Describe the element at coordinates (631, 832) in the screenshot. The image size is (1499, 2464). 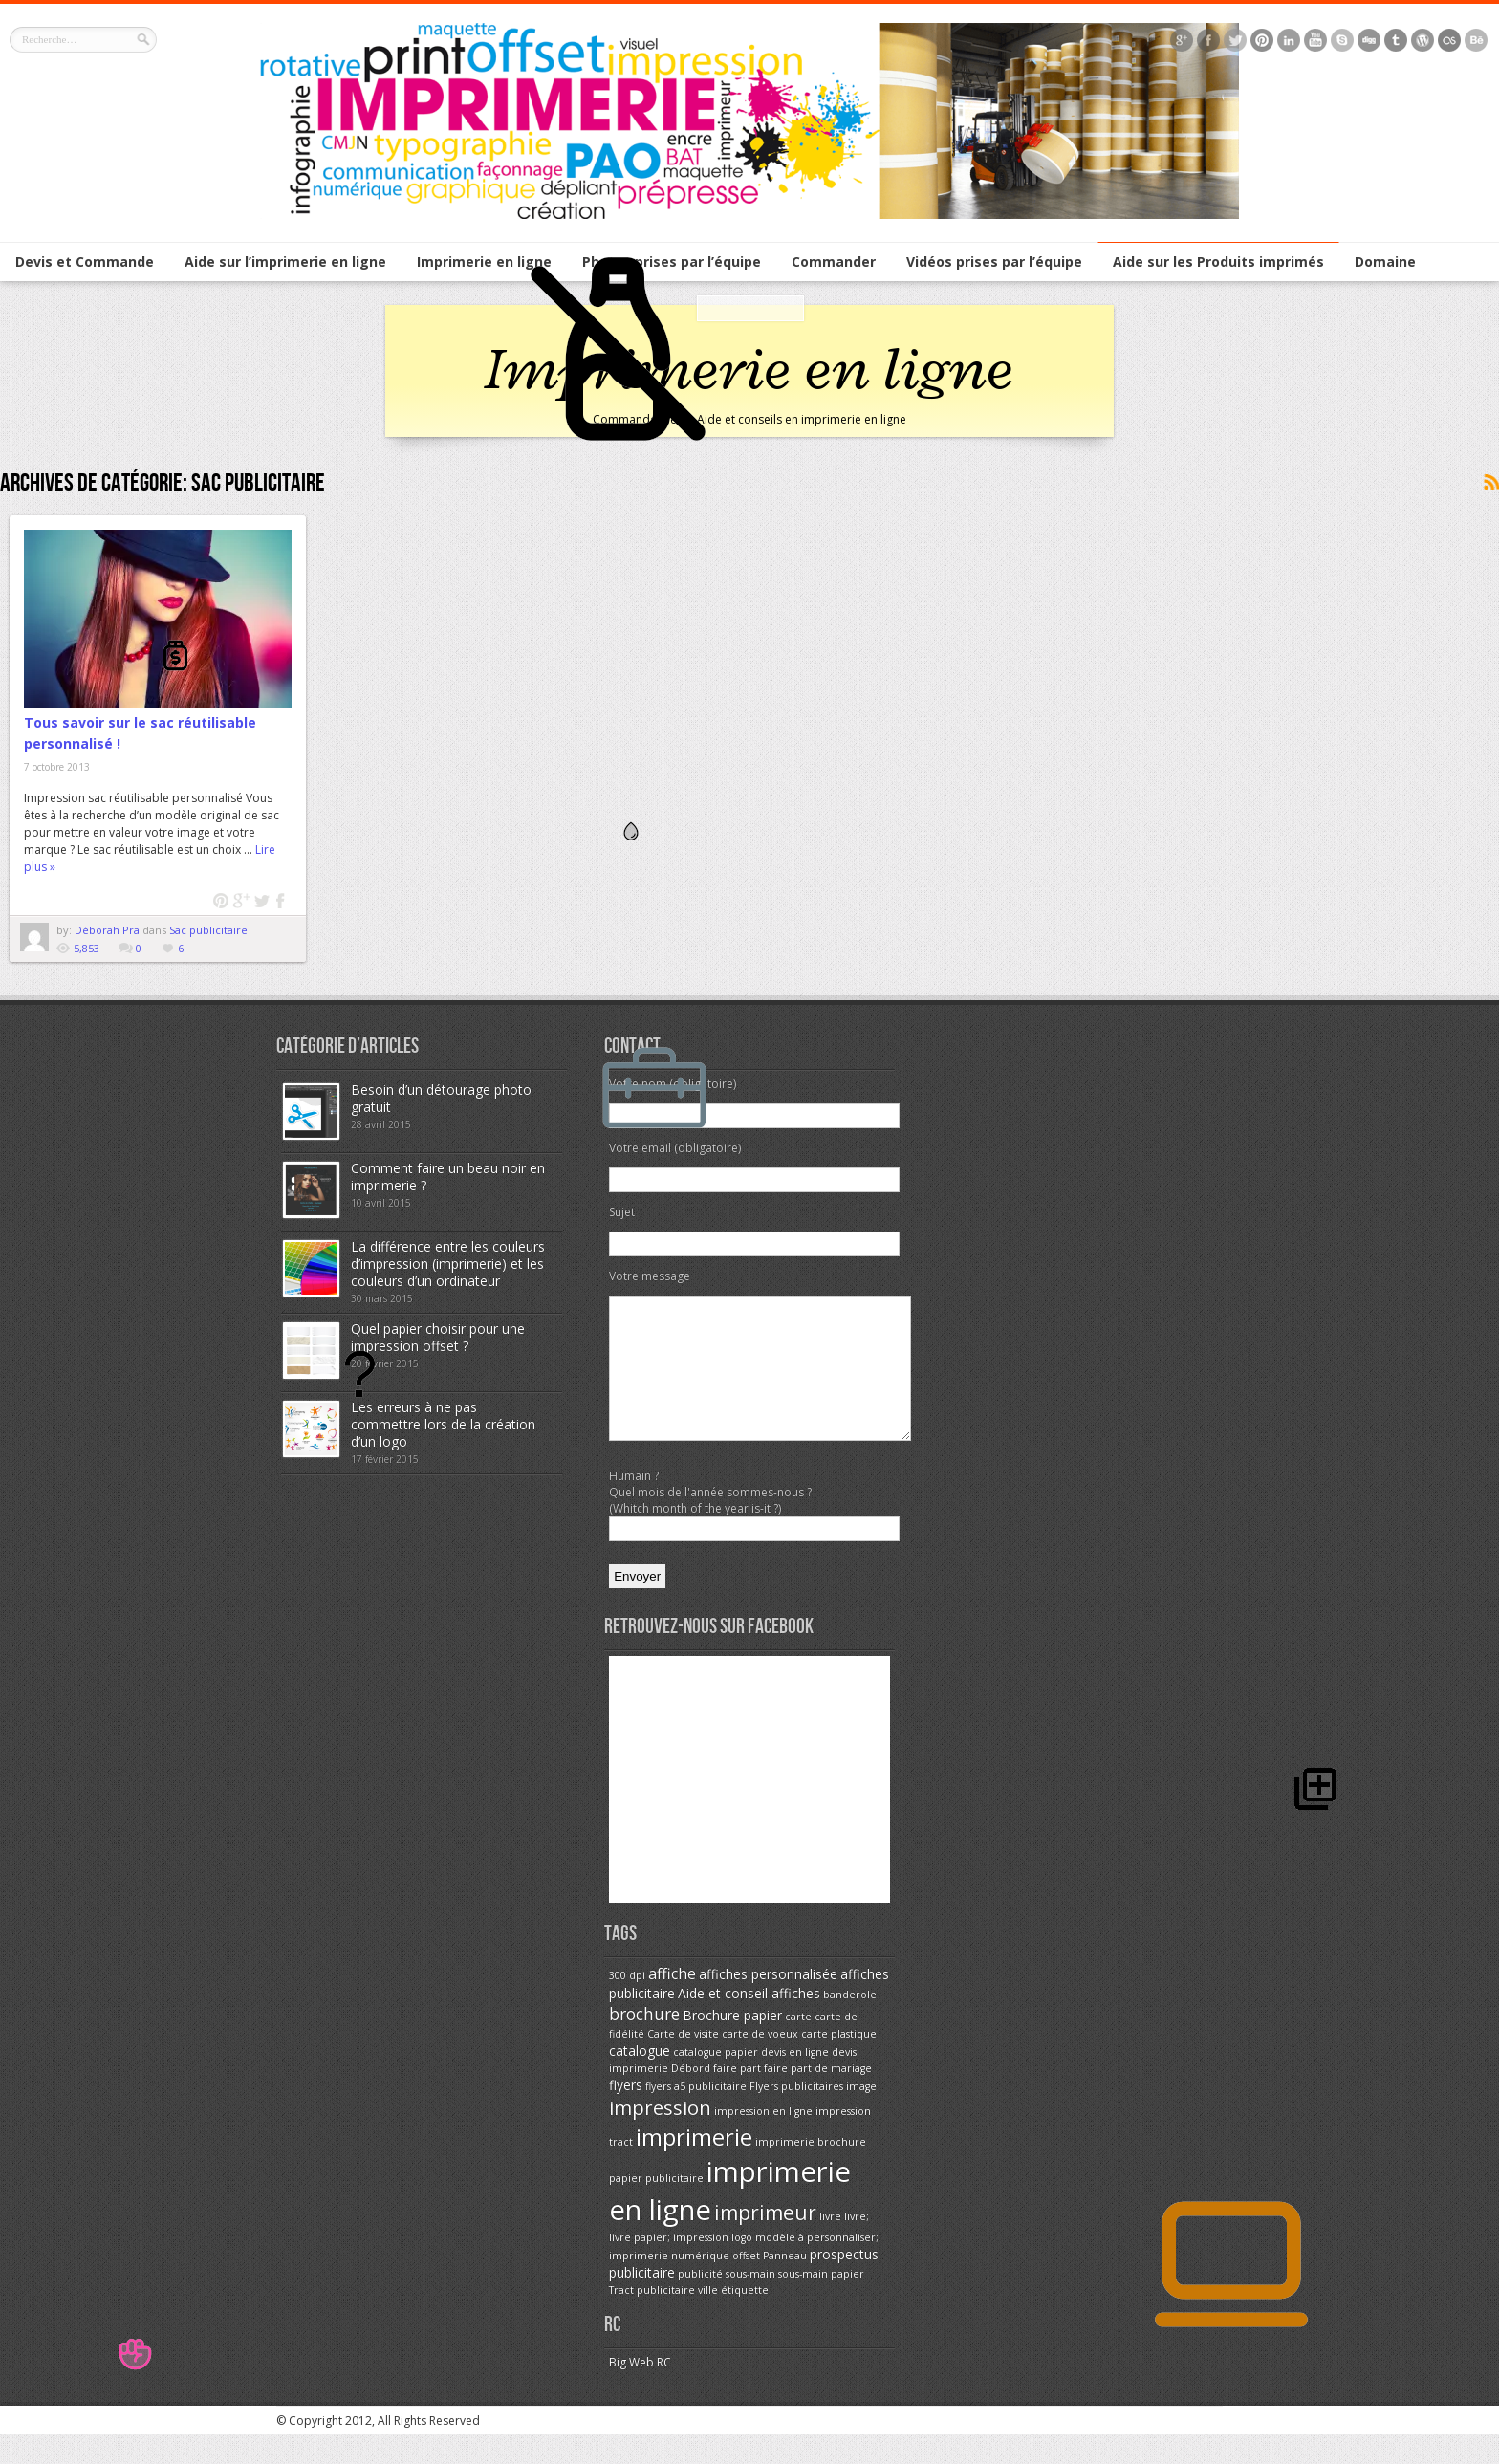
I see `adjust humidity or water settings` at that location.